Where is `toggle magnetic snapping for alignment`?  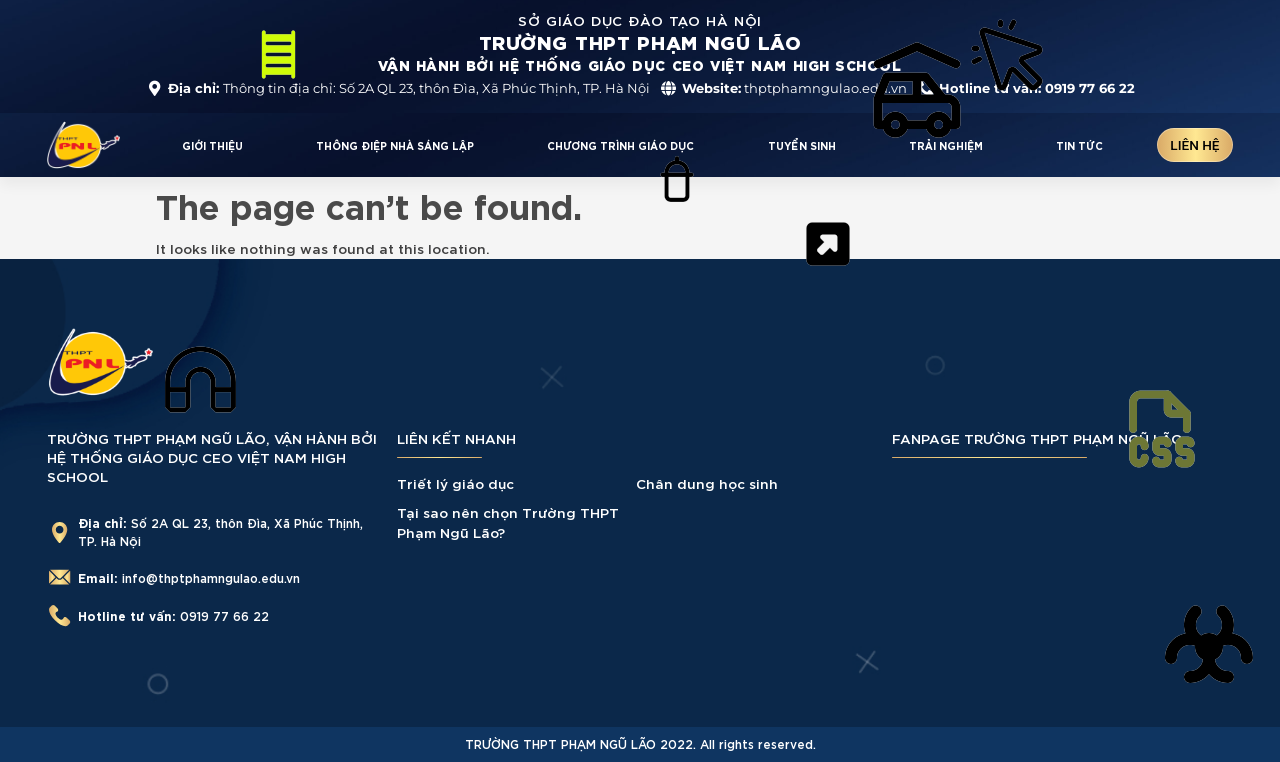 toggle magnetic snapping for alignment is located at coordinates (200, 379).